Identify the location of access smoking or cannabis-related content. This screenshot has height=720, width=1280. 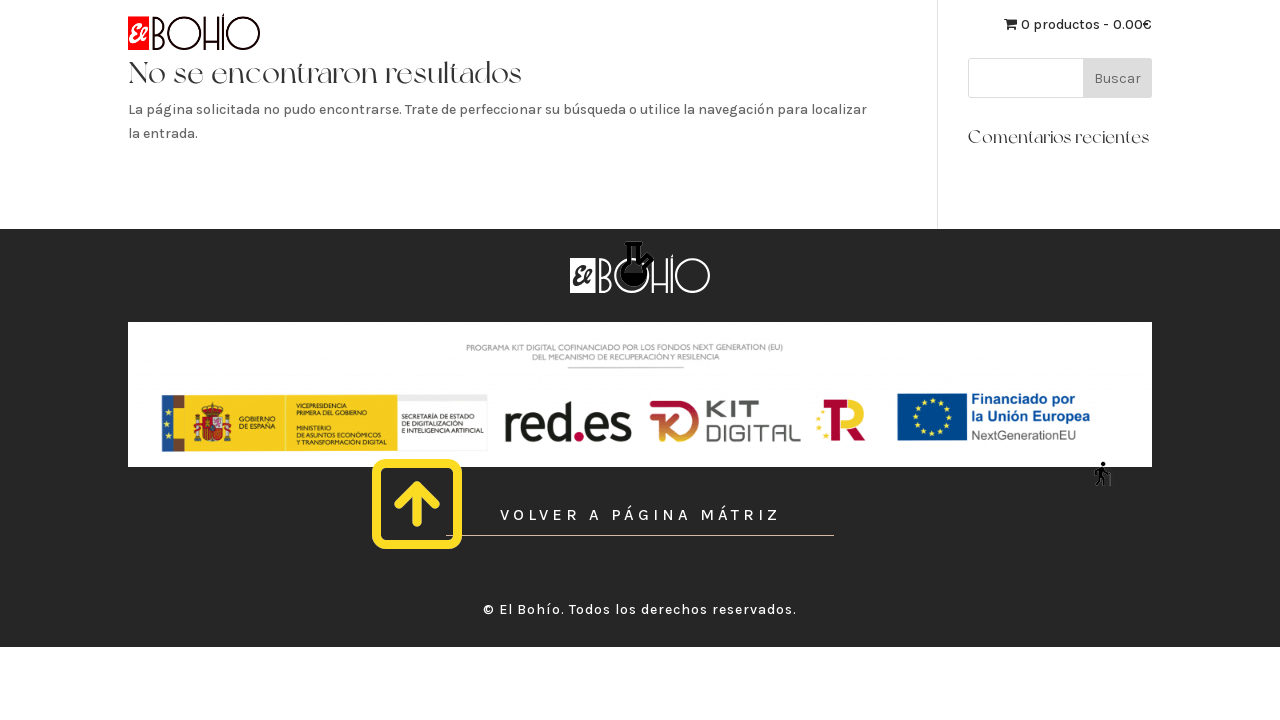
(636, 264).